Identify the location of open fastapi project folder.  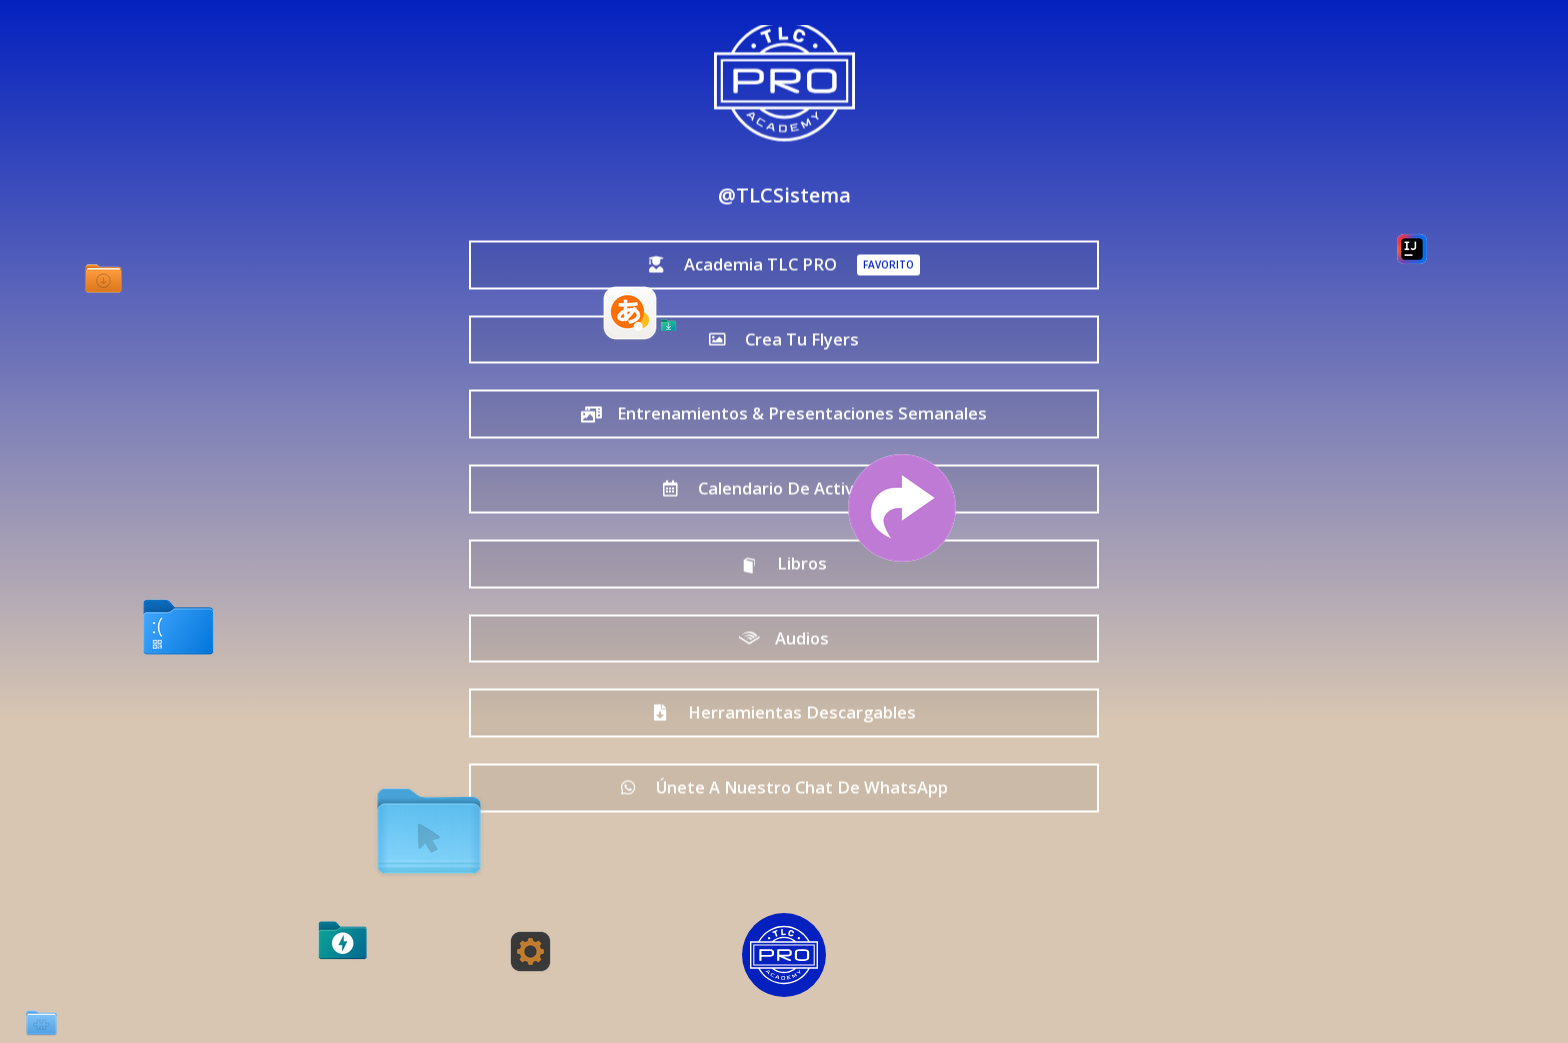
(342, 941).